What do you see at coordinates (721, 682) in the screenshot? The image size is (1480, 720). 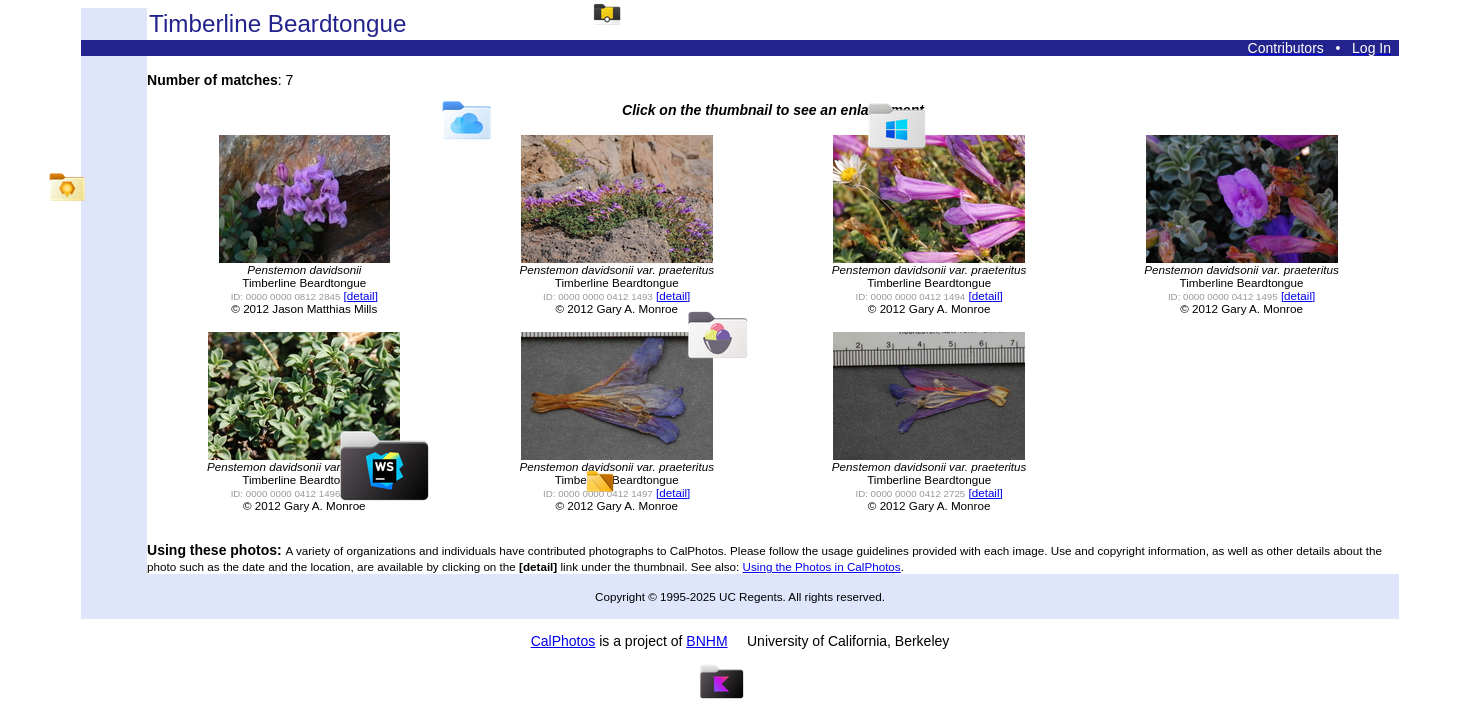 I see `open kotlin project folder` at bounding box center [721, 682].